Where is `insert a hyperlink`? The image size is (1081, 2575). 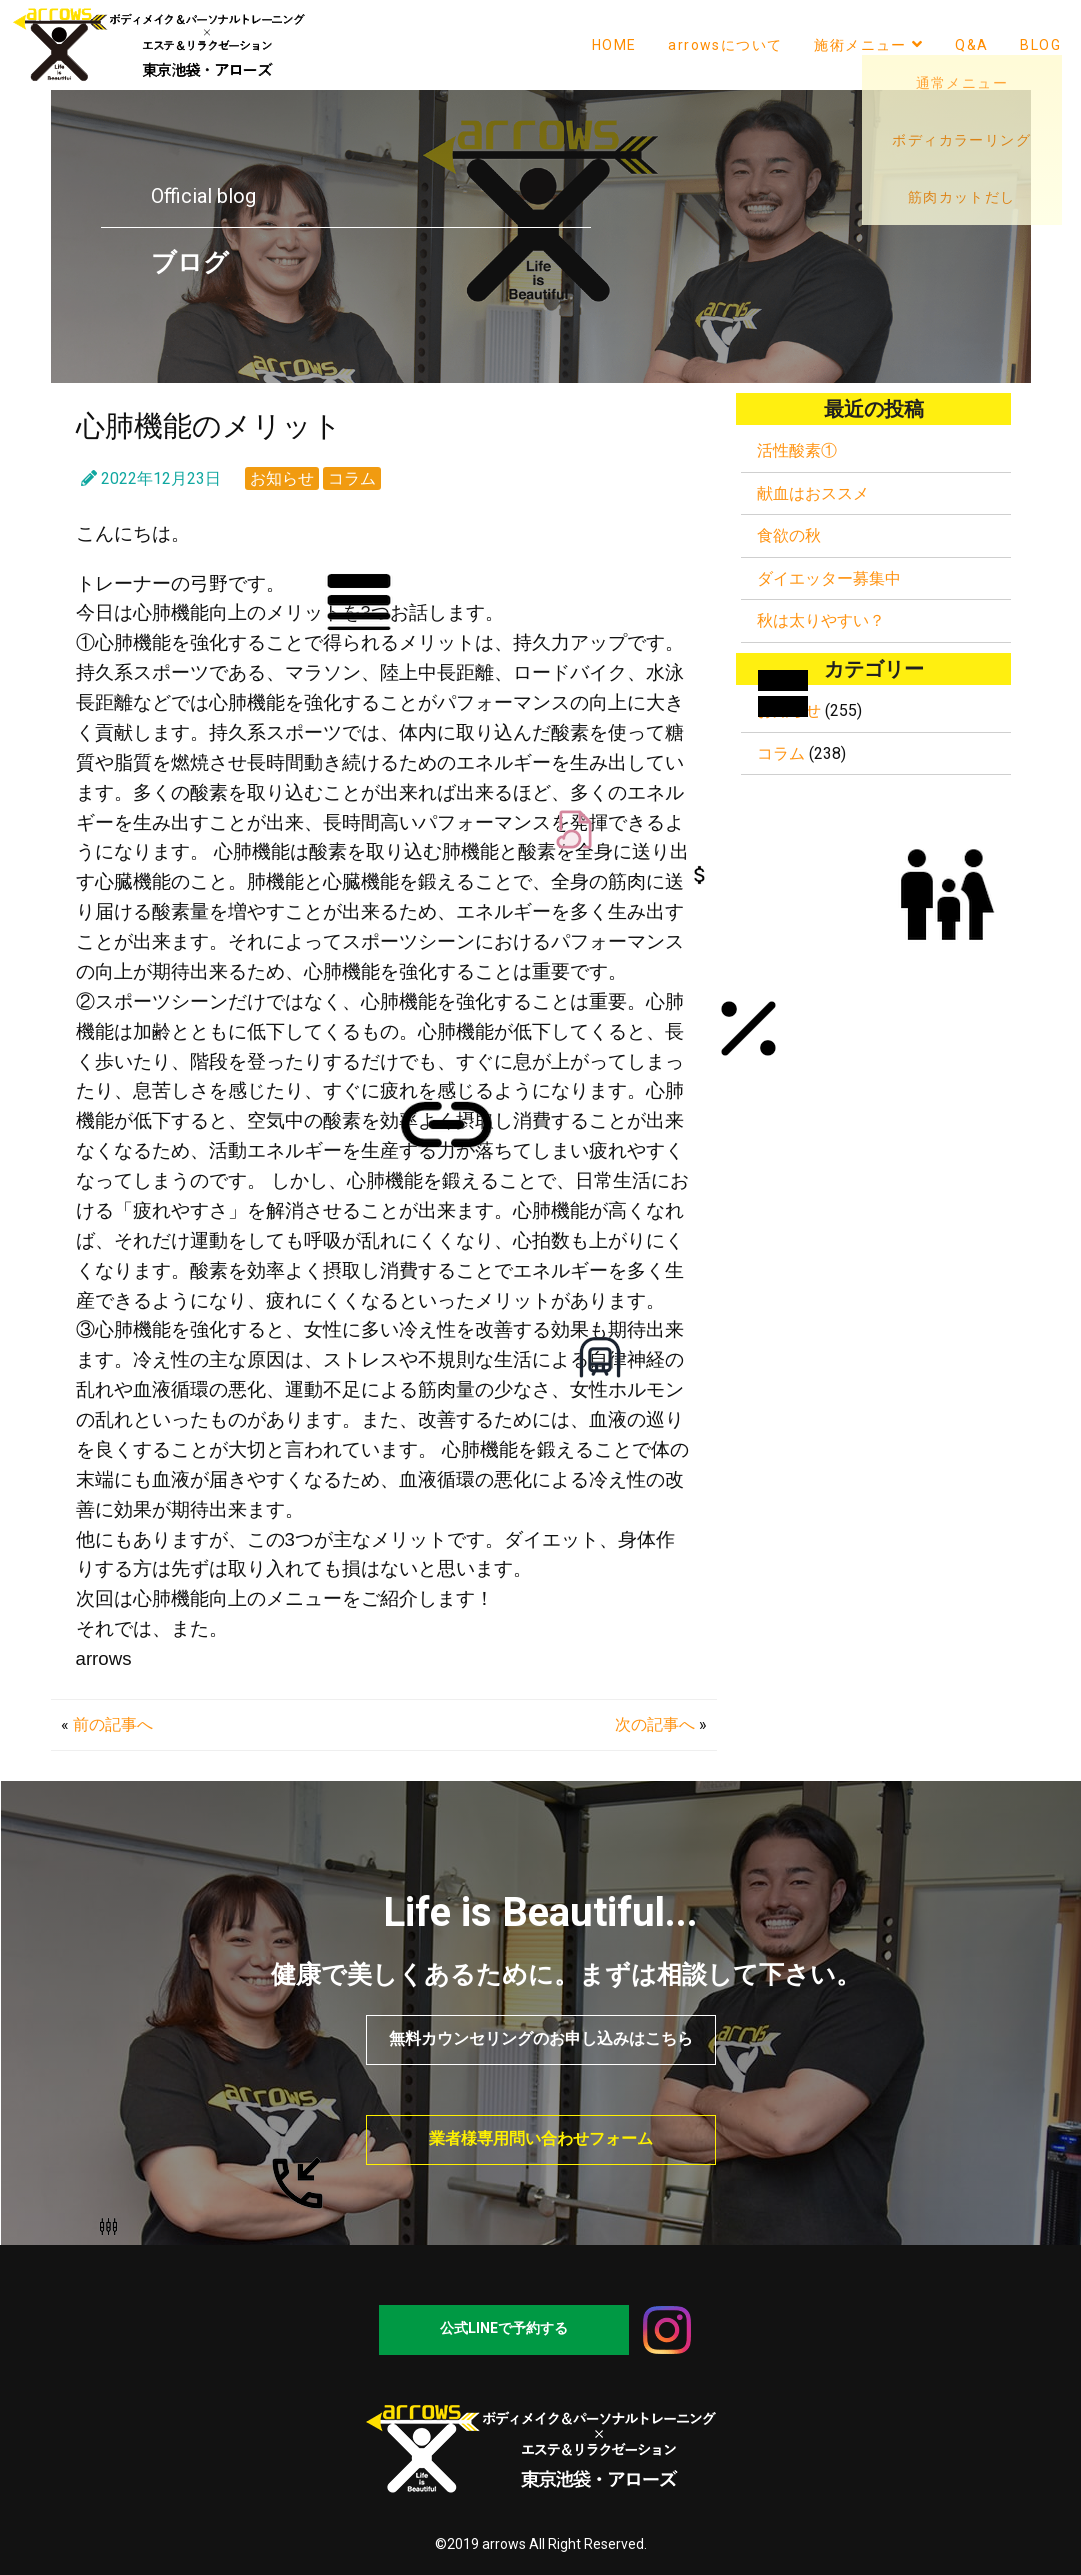 insert a hyperlink is located at coordinates (446, 1124).